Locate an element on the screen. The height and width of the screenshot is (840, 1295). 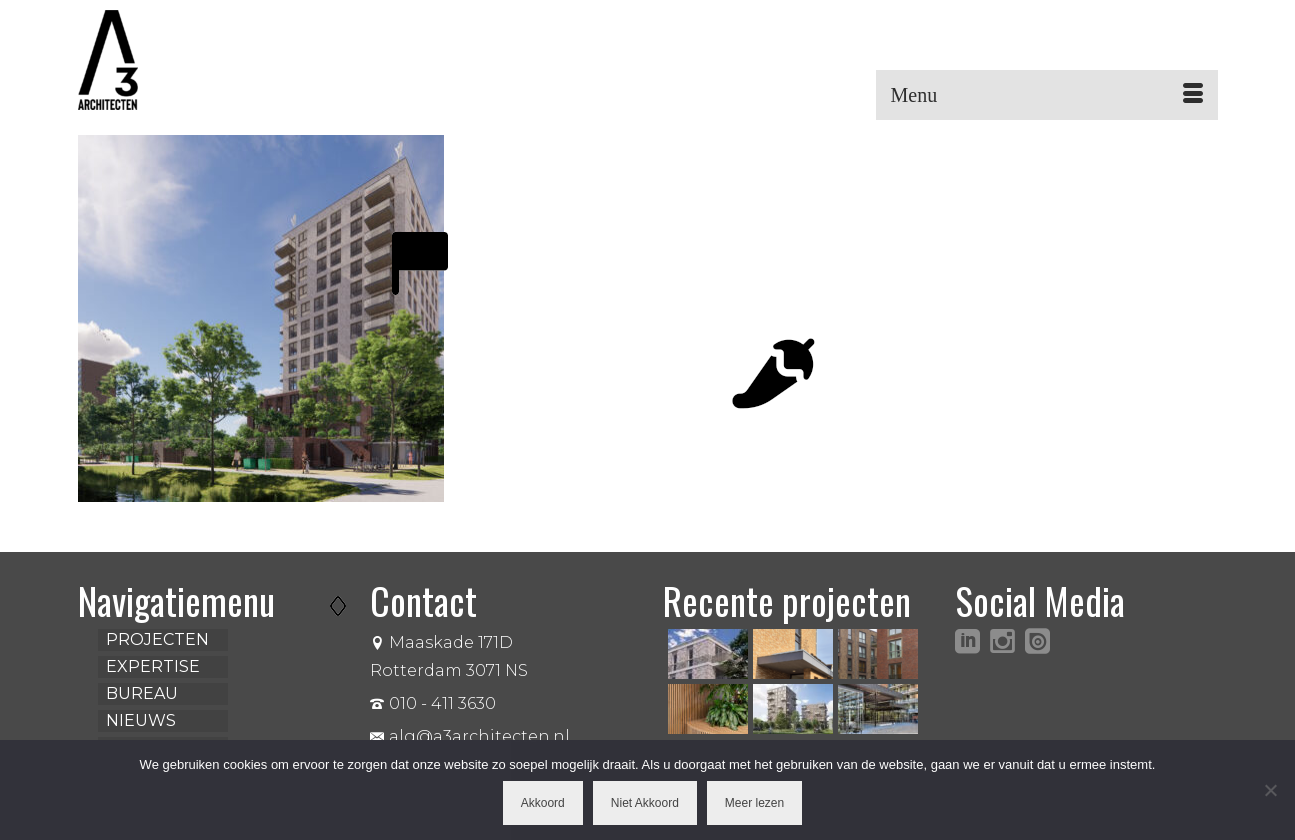
access premium or pro features is located at coordinates (338, 606).